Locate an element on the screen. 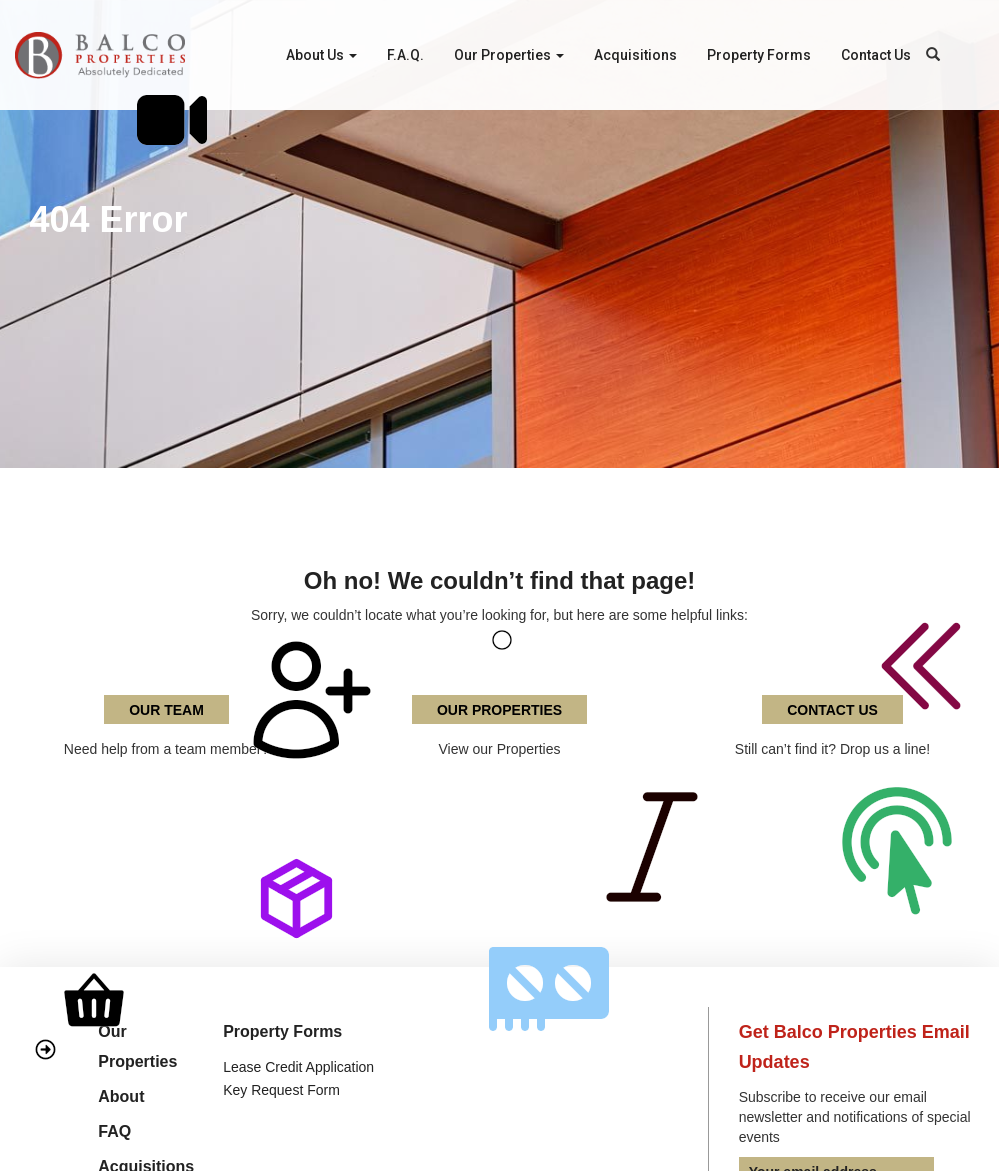 The image size is (999, 1171). tap or click interaction indicator is located at coordinates (897, 851).